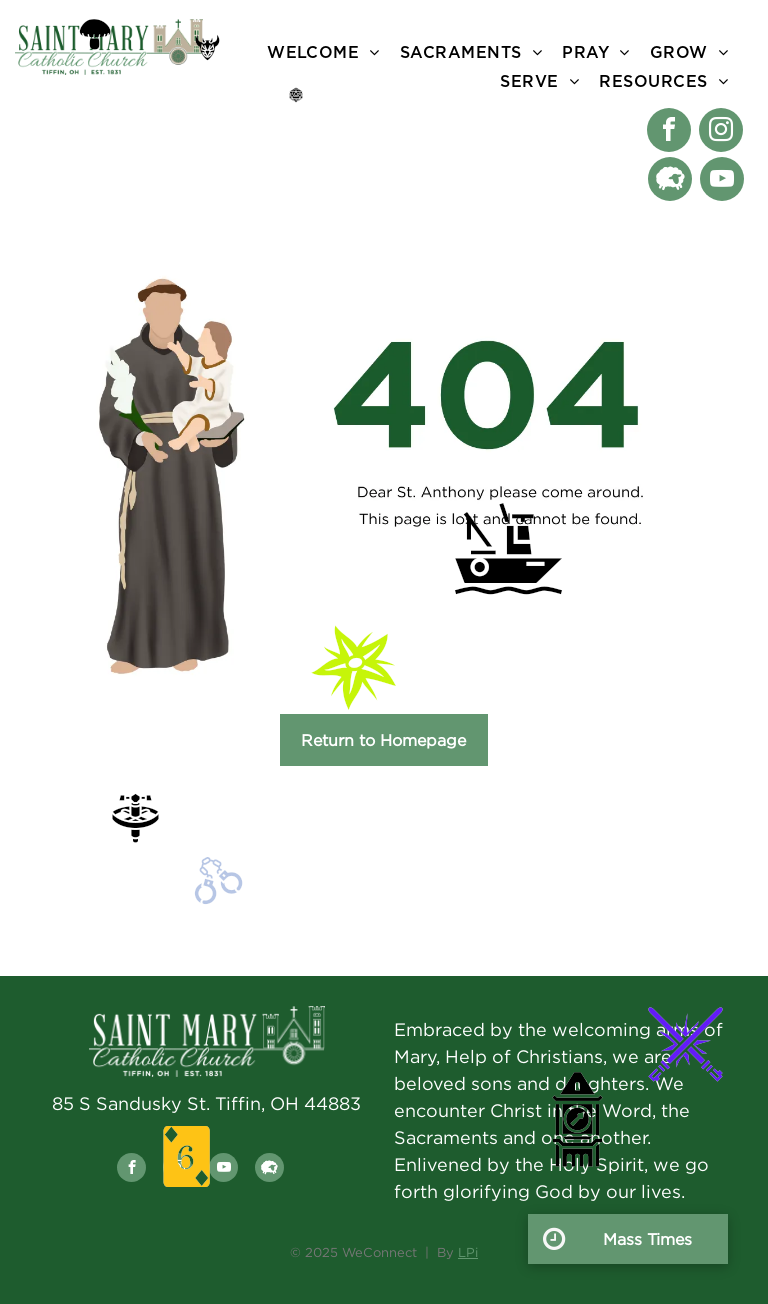 The image size is (768, 1304). What do you see at coordinates (186, 1156) in the screenshot?
I see `six of diamonds playing card` at bounding box center [186, 1156].